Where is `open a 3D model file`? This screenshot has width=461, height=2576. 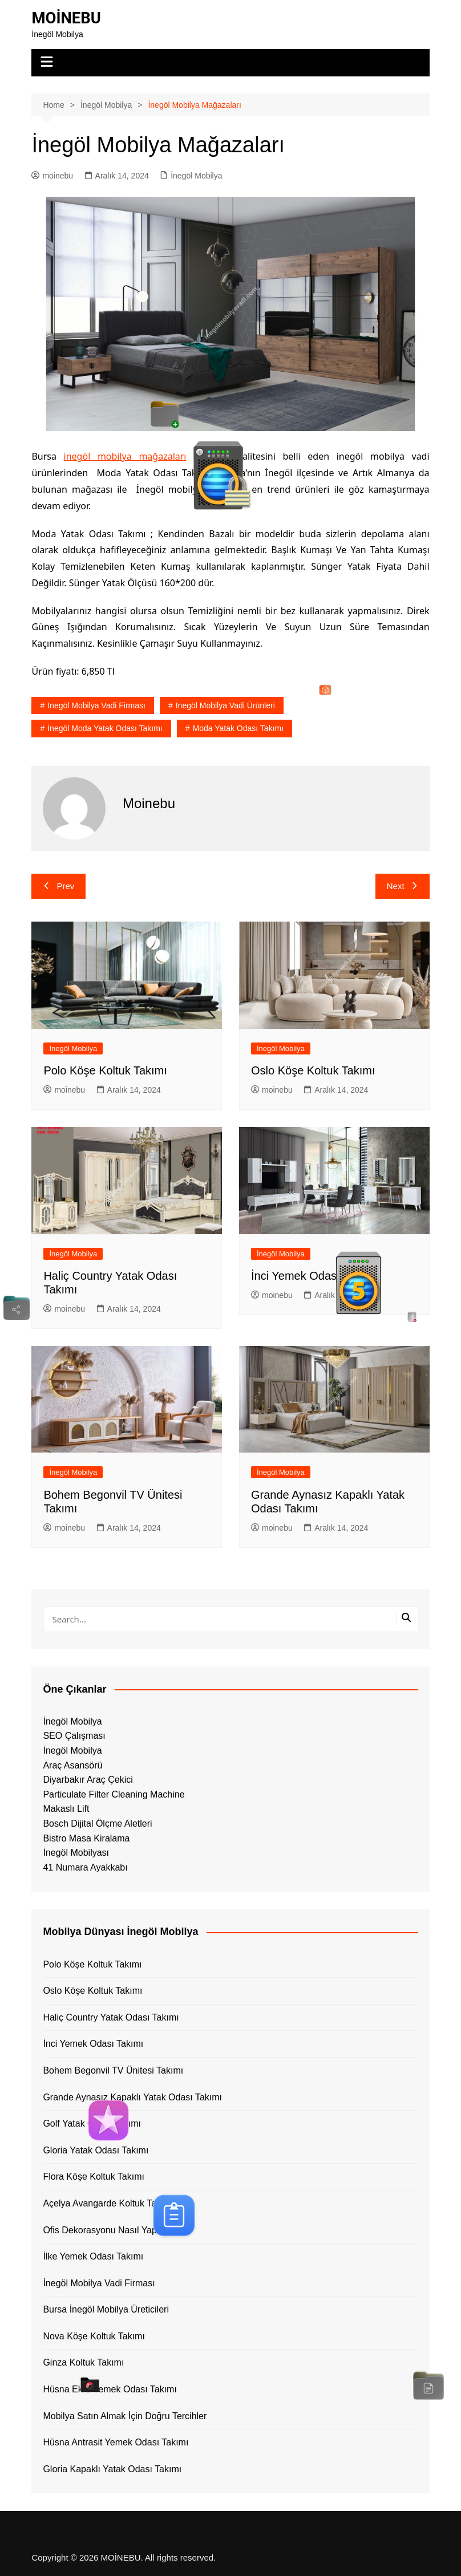
open a 3D model file is located at coordinates (325, 689).